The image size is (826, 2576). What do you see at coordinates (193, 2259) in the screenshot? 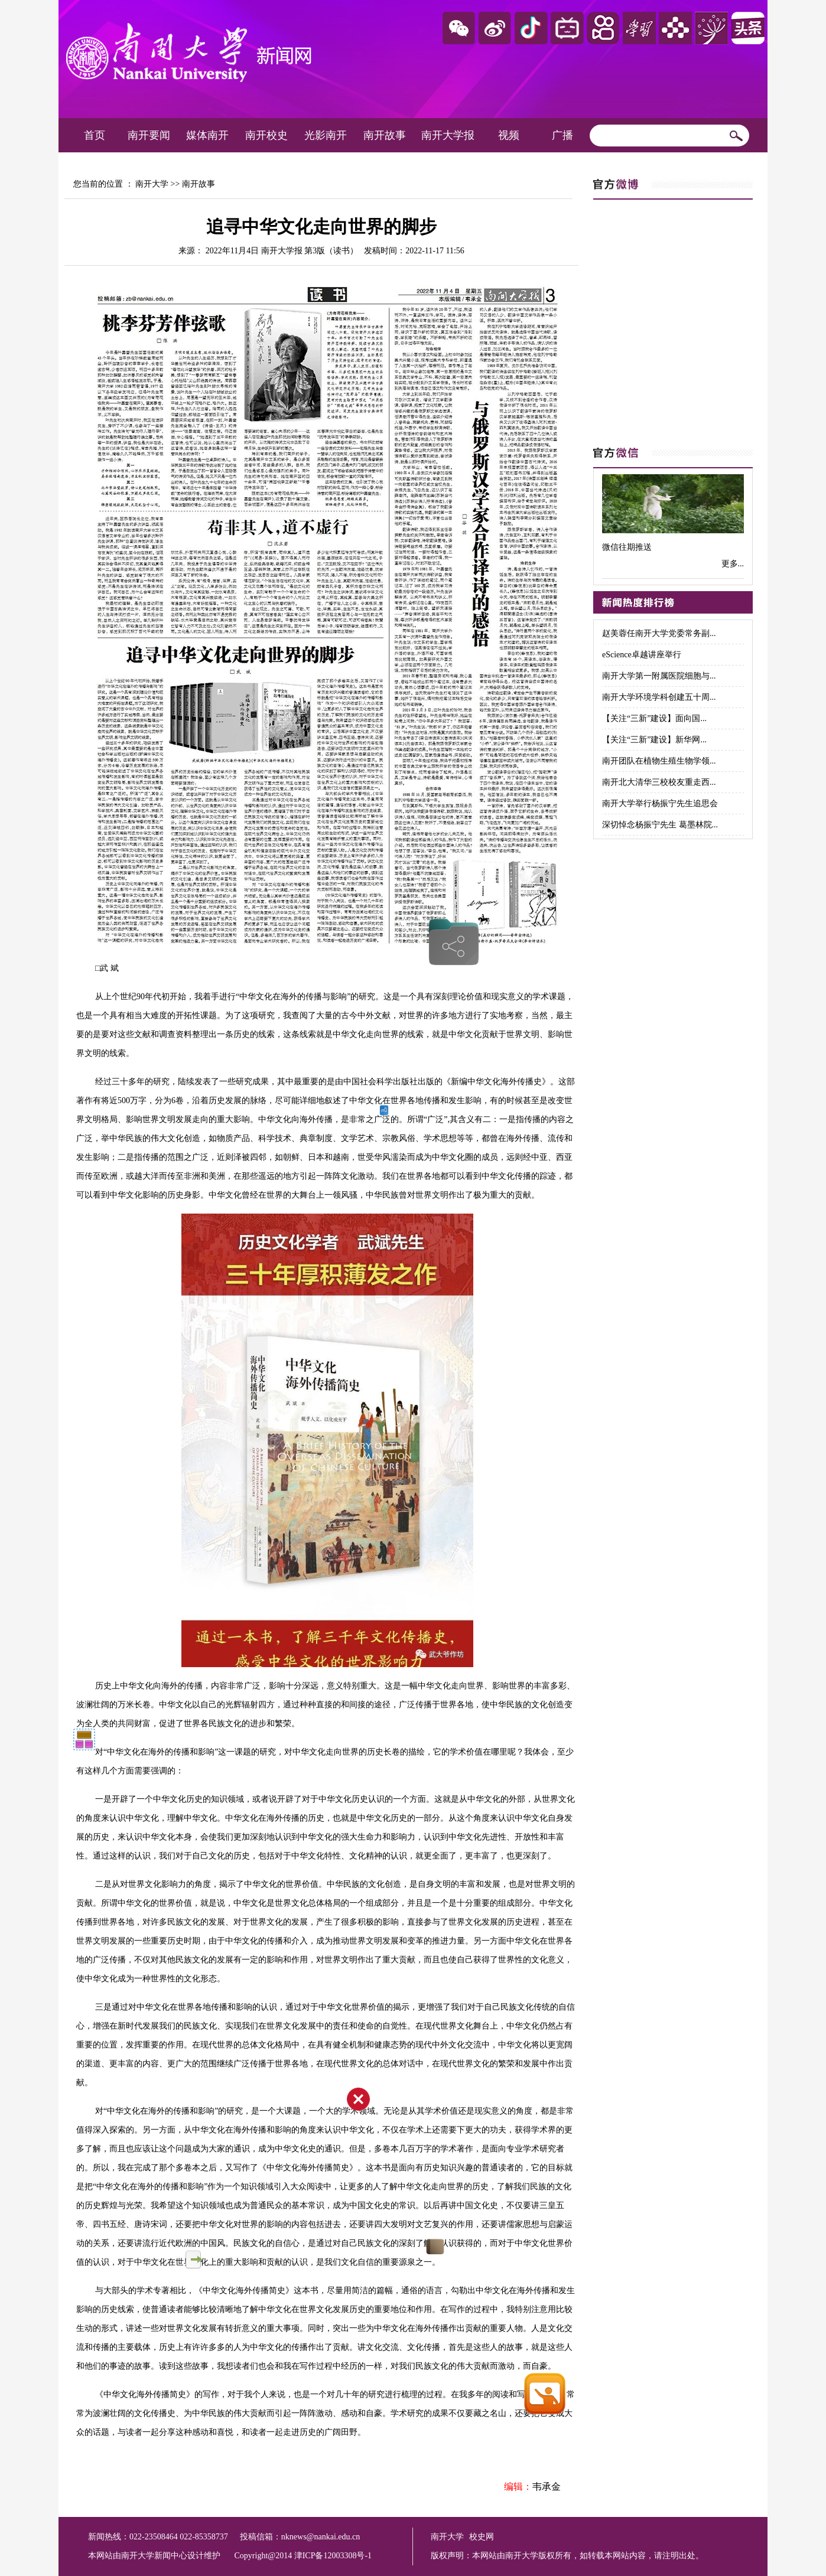
I see `export document to another location` at bounding box center [193, 2259].